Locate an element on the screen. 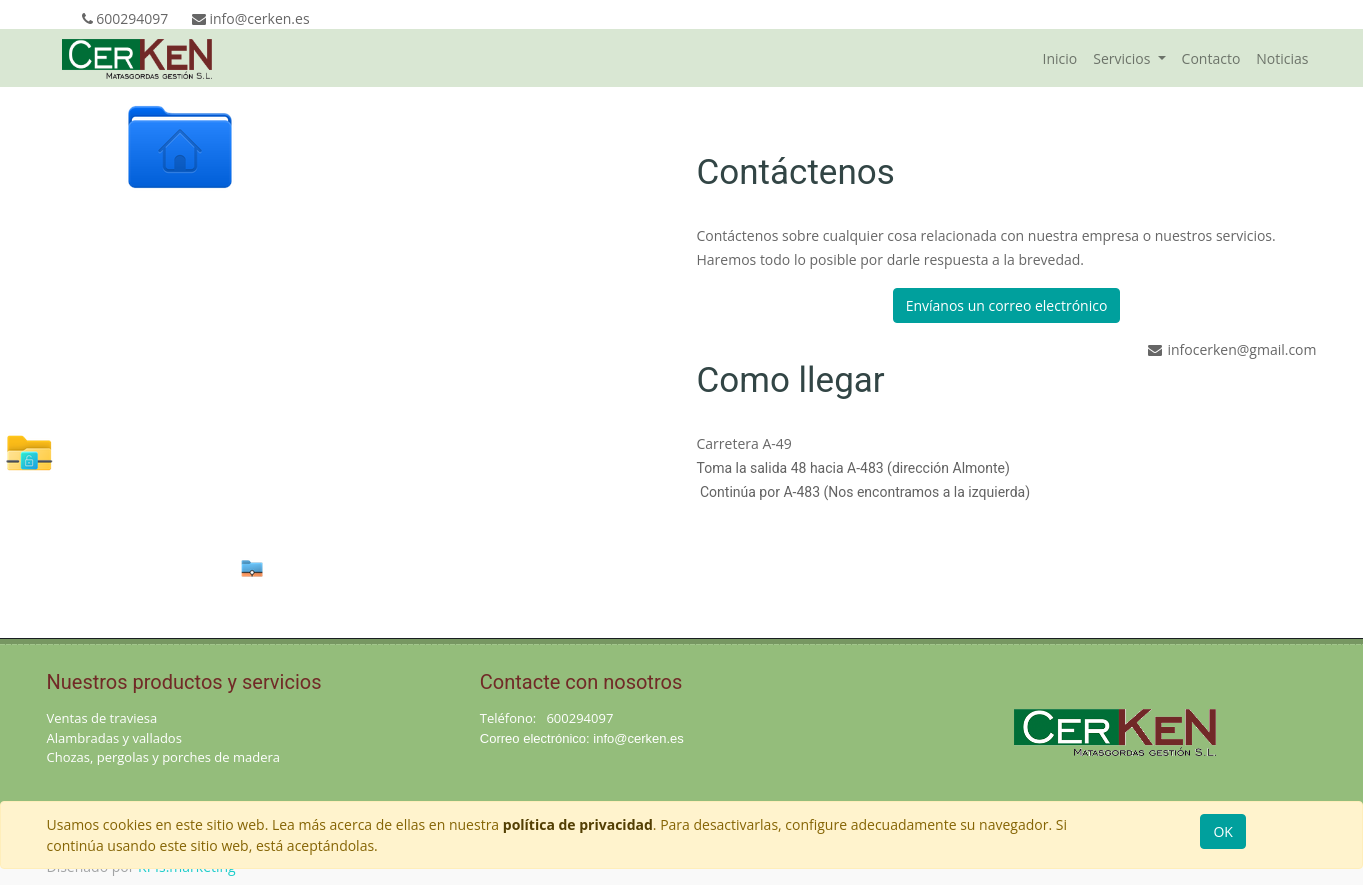  open your home folder is located at coordinates (180, 147).